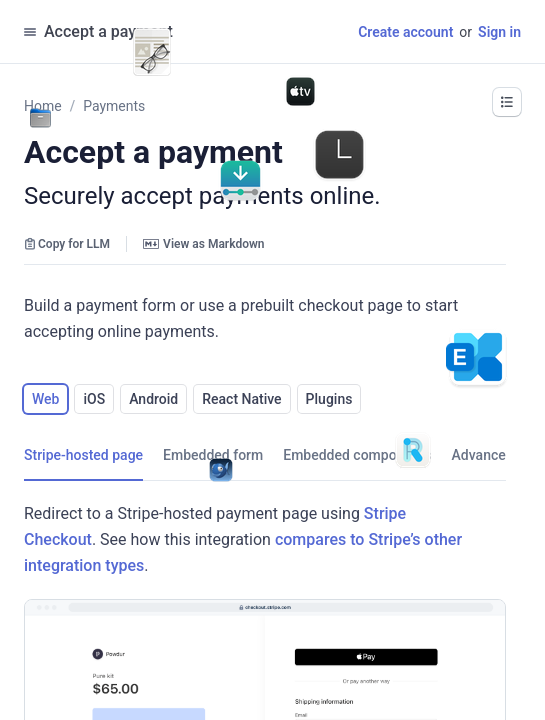  What do you see at coordinates (478, 357) in the screenshot?
I see `open microsoft exchange email app` at bounding box center [478, 357].